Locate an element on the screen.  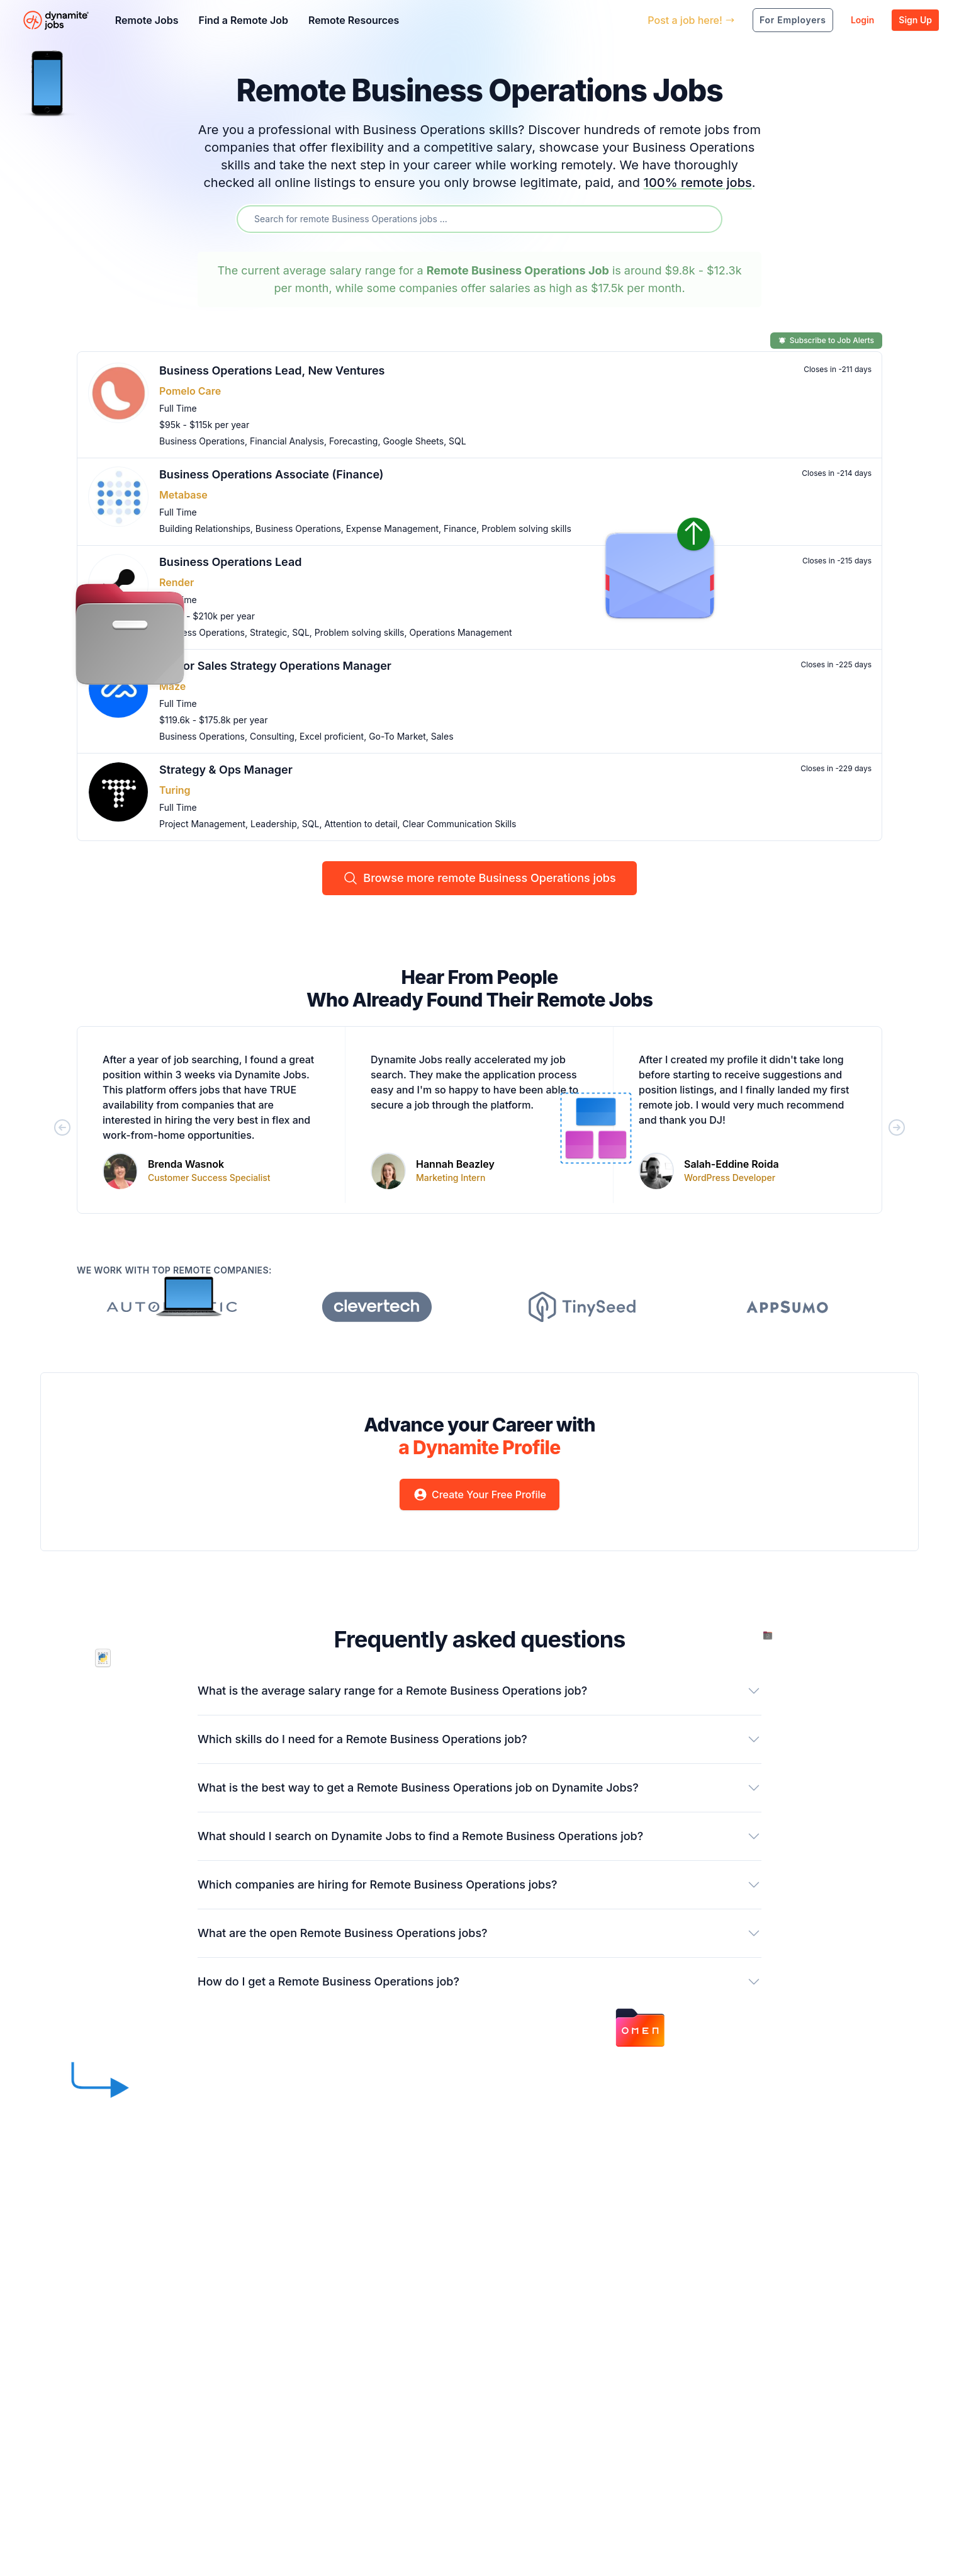
python bytecode file (.pyc) is located at coordinates (103, 1658).